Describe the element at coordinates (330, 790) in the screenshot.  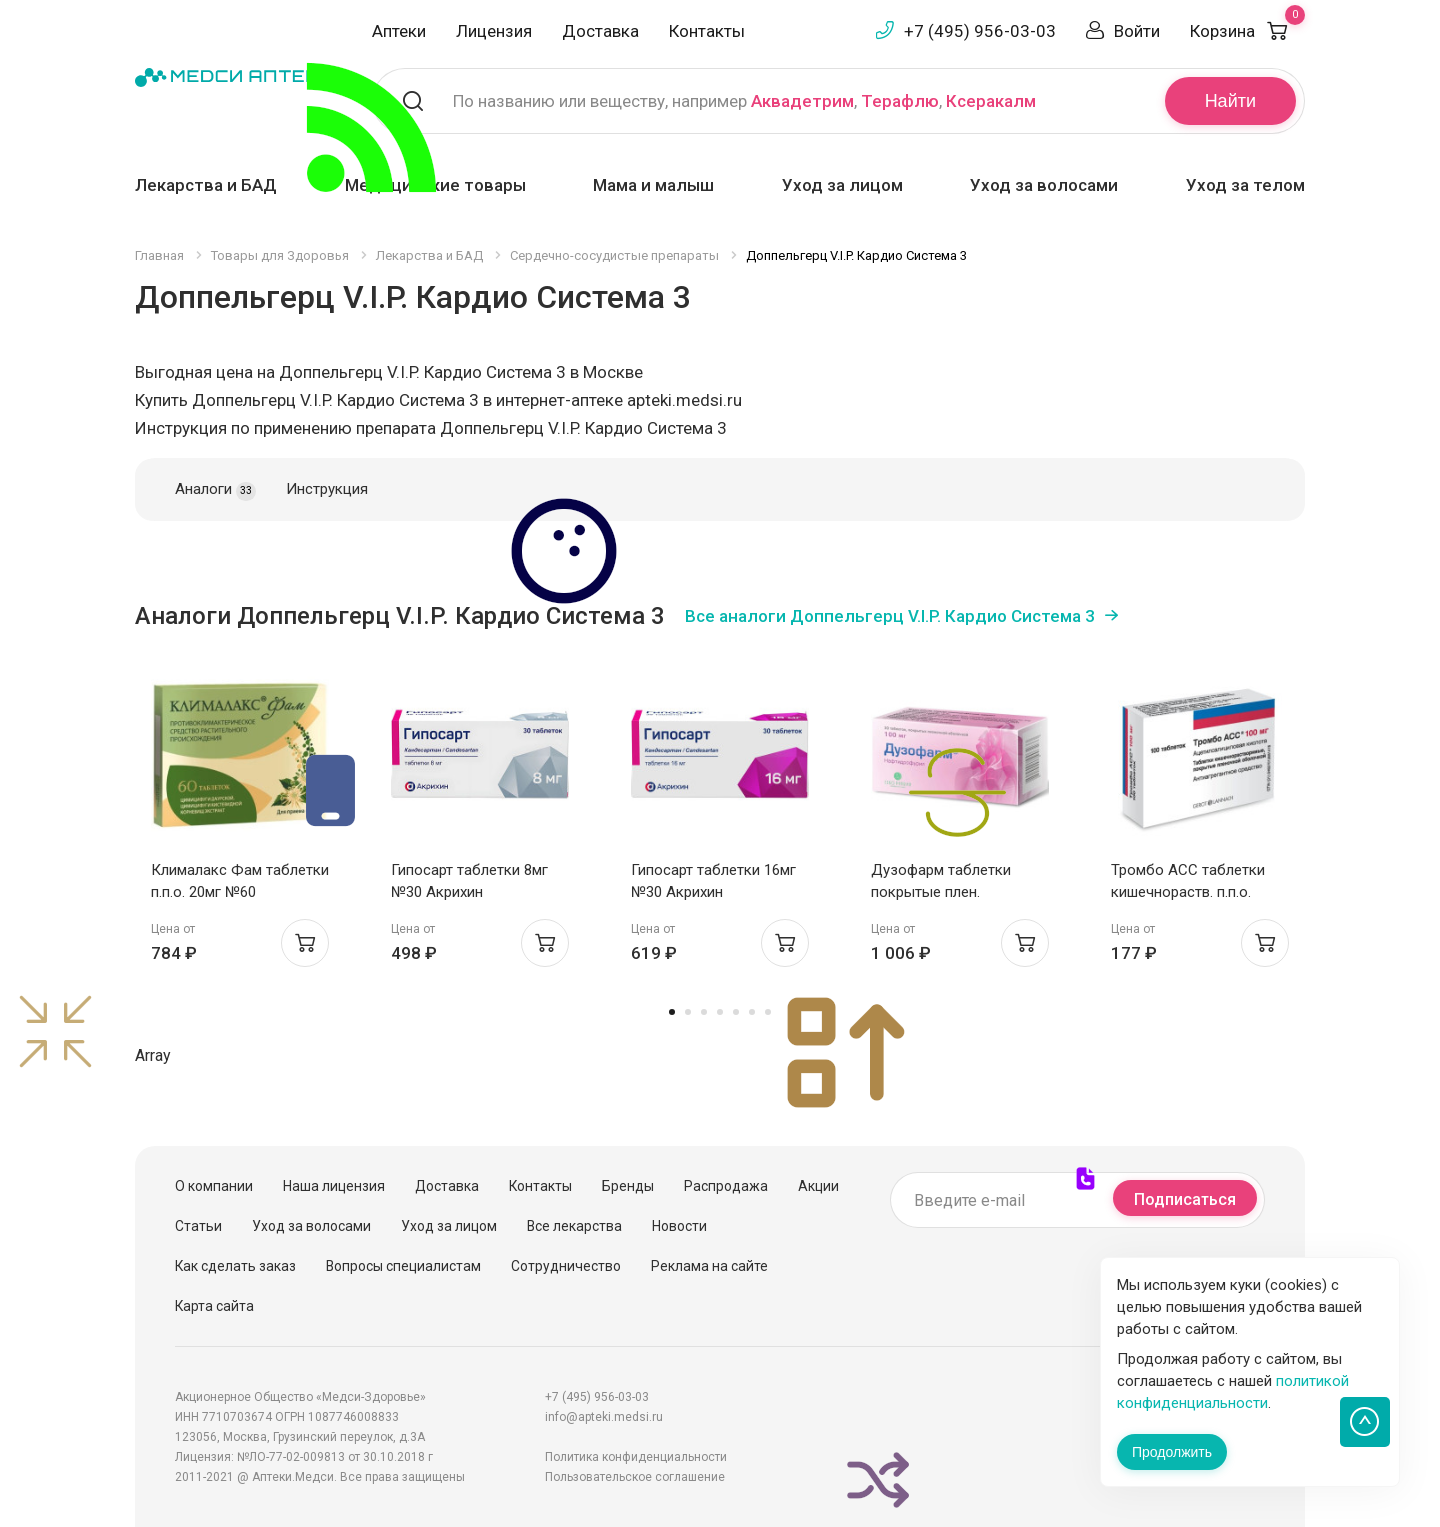
I see `call or contact via mobile phone` at that location.